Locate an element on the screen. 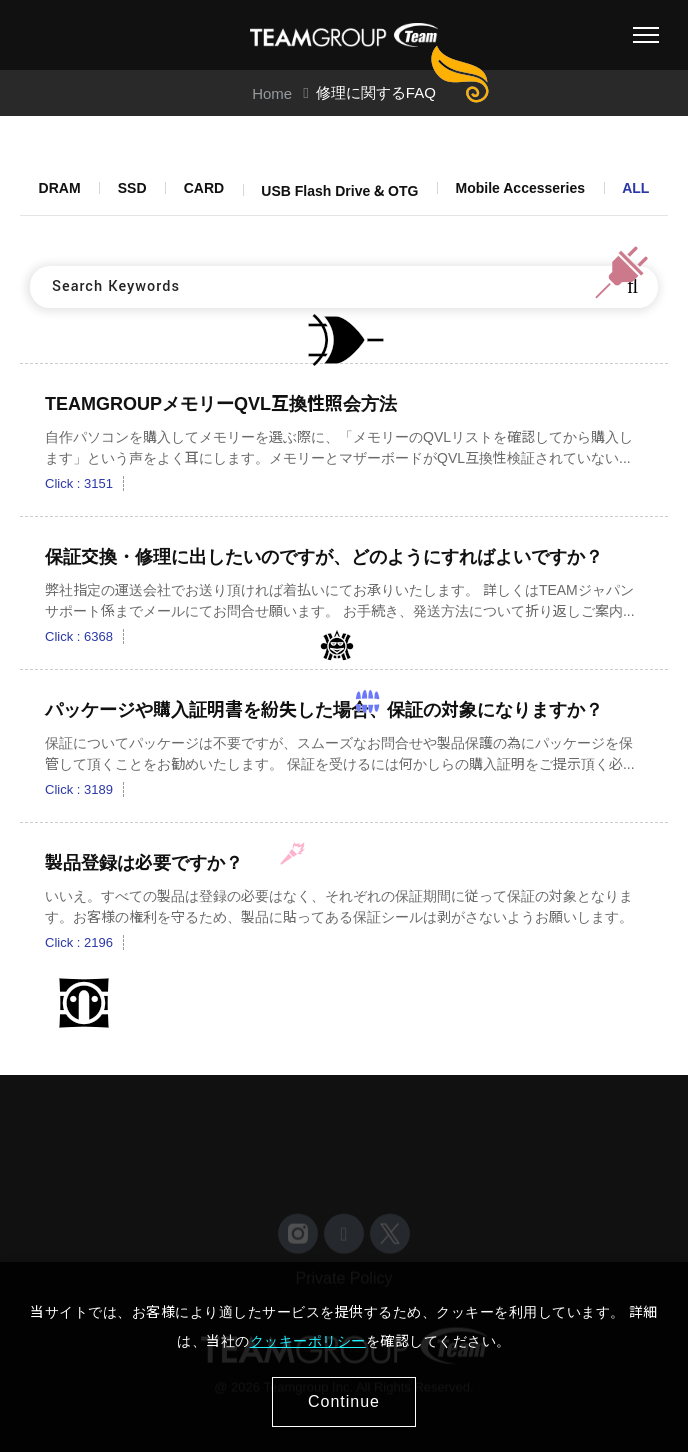 The height and width of the screenshot is (1452, 688). indicates natural or organic content is located at coordinates (460, 74).